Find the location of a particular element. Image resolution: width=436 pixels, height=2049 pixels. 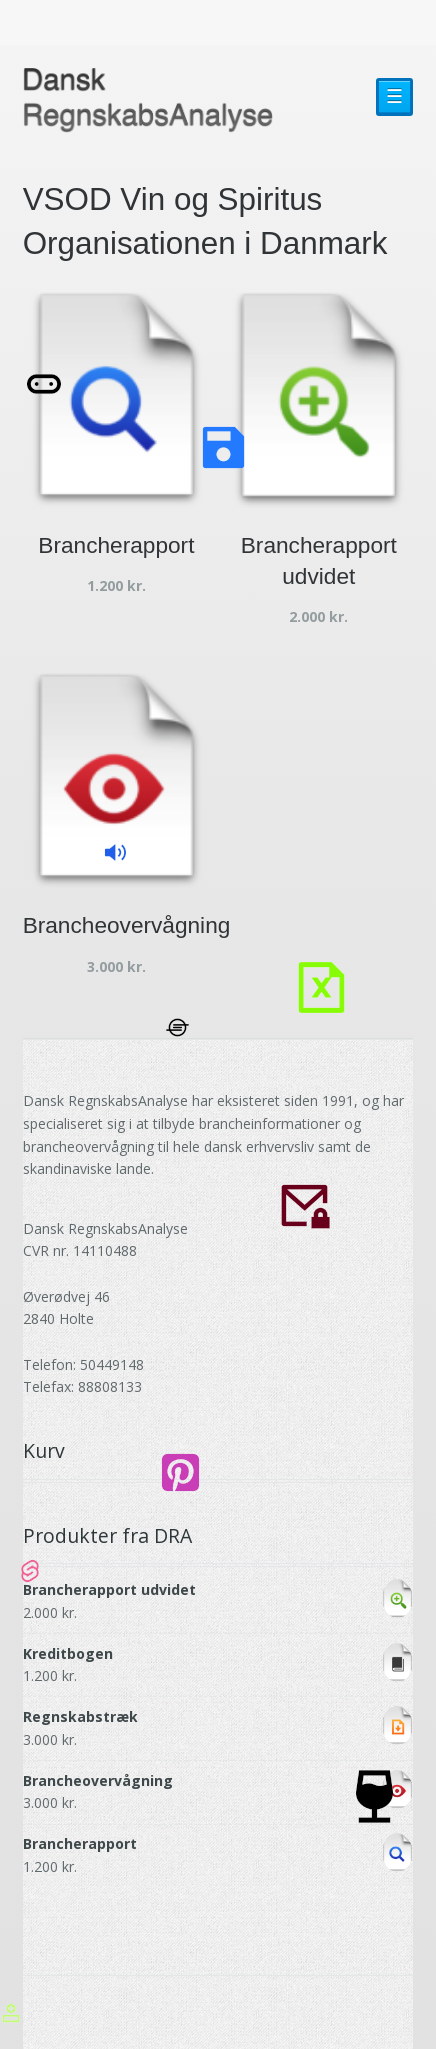

open pinterest app is located at coordinates (180, 1472).